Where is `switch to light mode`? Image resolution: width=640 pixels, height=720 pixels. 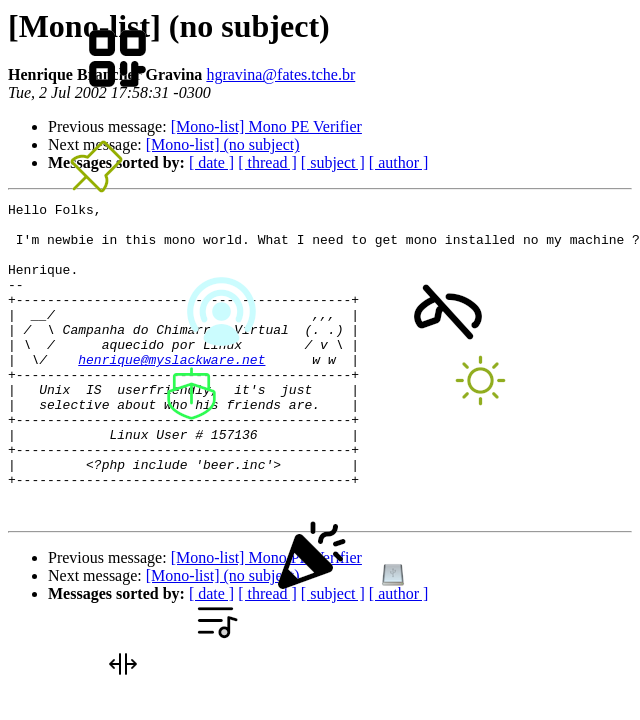 switch to light mode is located at coordinates (480, 380).